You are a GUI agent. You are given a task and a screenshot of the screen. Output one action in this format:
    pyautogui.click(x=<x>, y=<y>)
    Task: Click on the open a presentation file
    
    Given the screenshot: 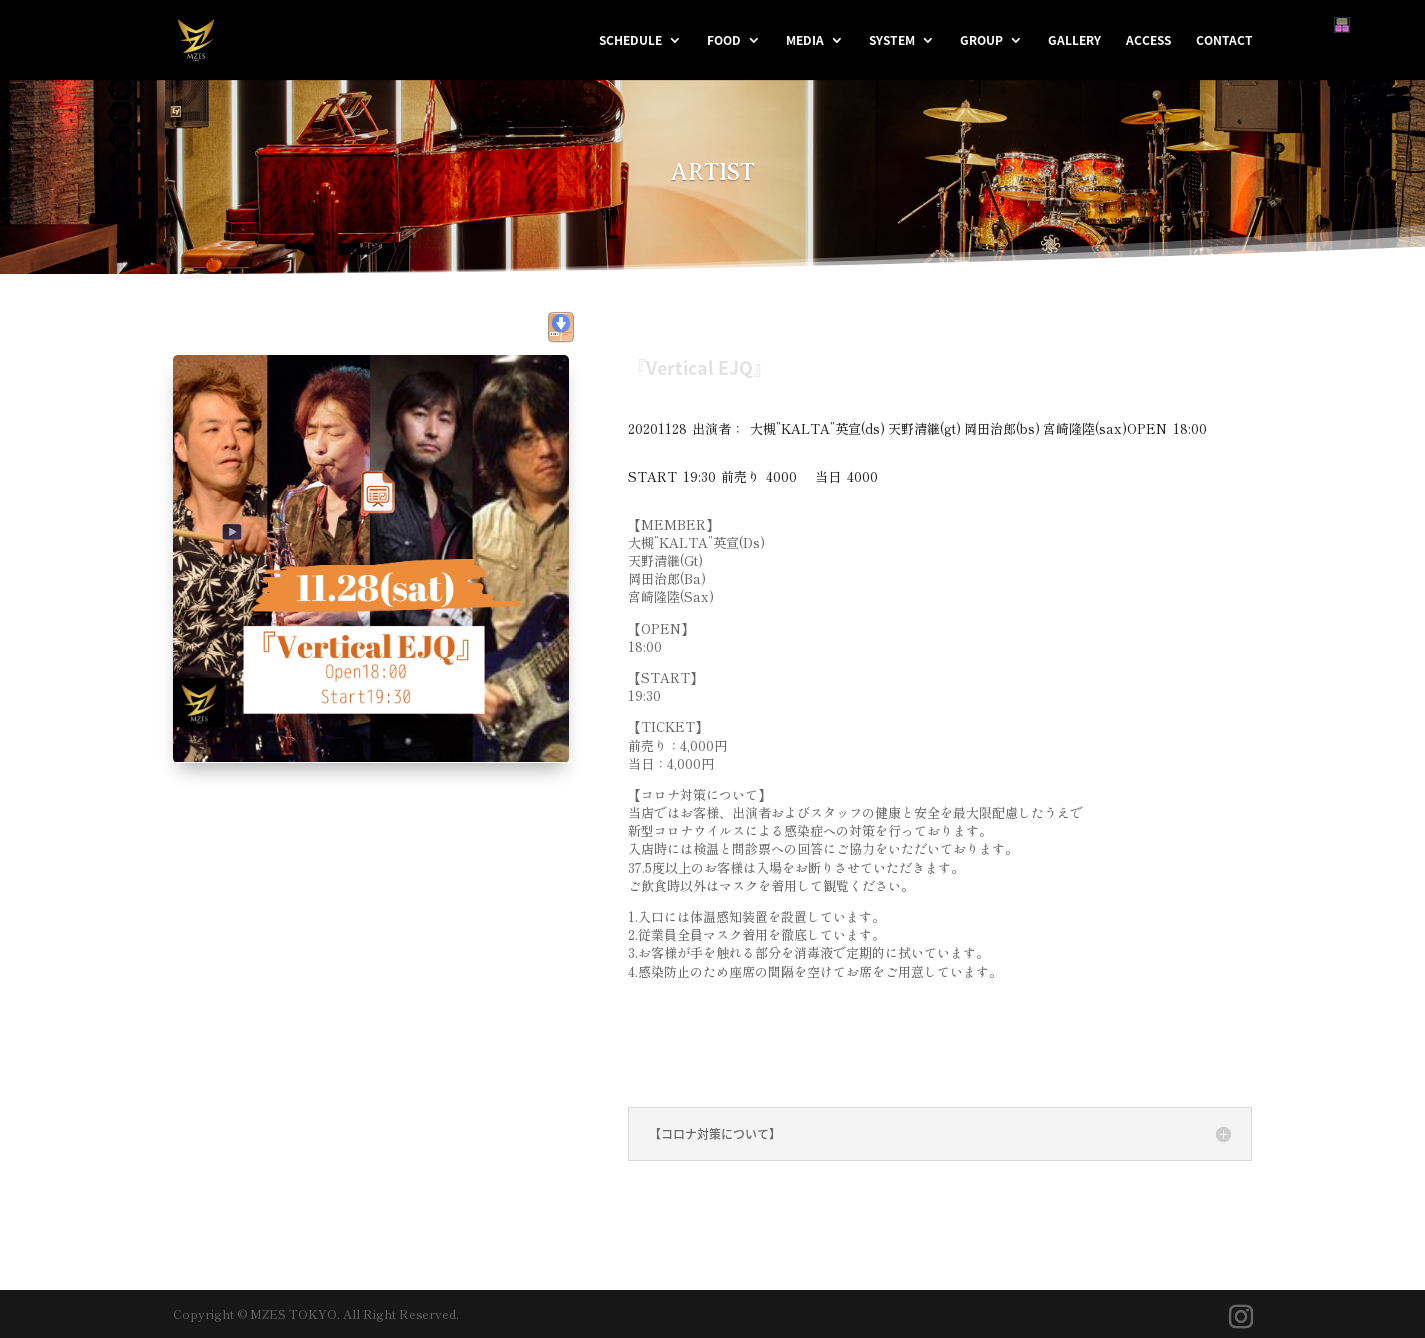 What is the action you would take?
    pyautogui.click(x=378, y=492)
    